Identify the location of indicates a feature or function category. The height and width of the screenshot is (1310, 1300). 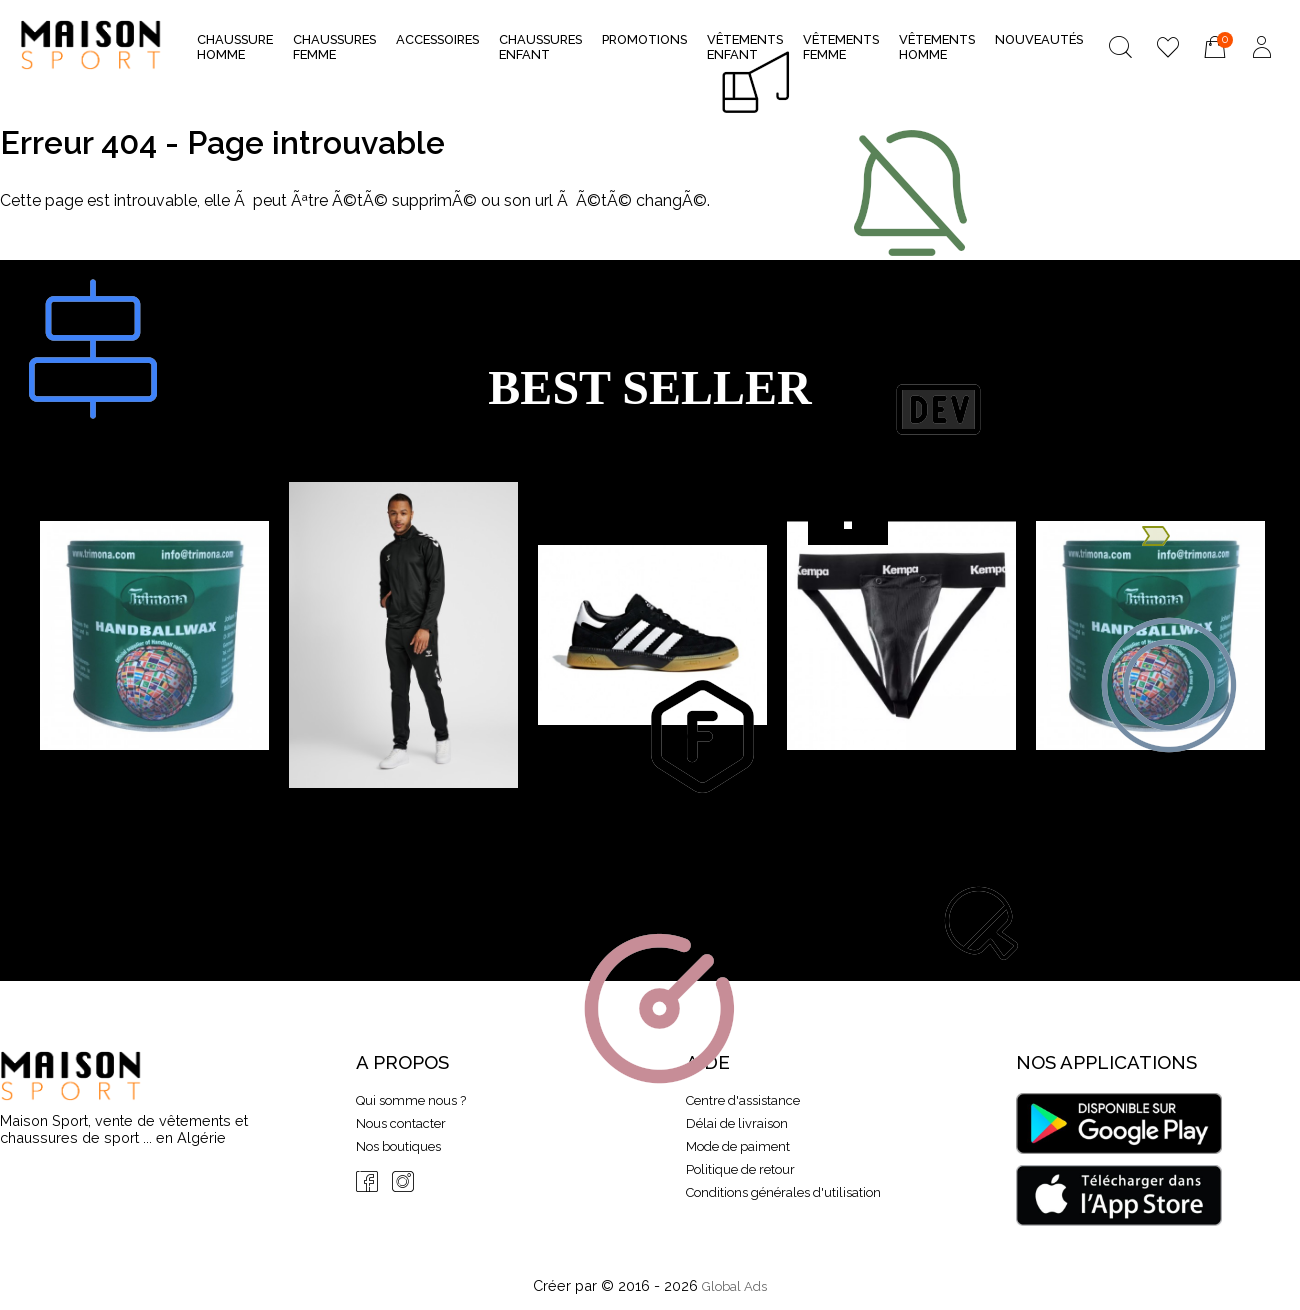
(702, 736).